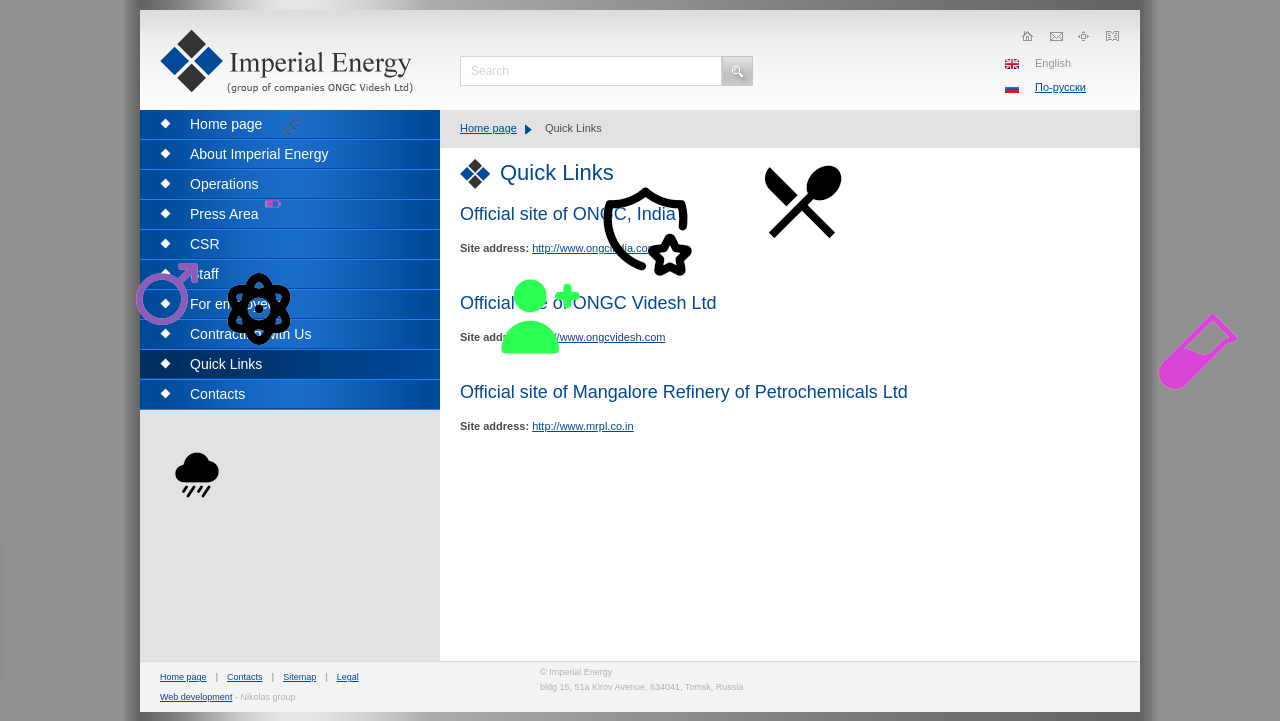 The width and height of the screenshot is (1280, 721). Describe the element at coordinates (273, 204) in the screenshot. I see `indicates battery at 50% charge level` at that location.